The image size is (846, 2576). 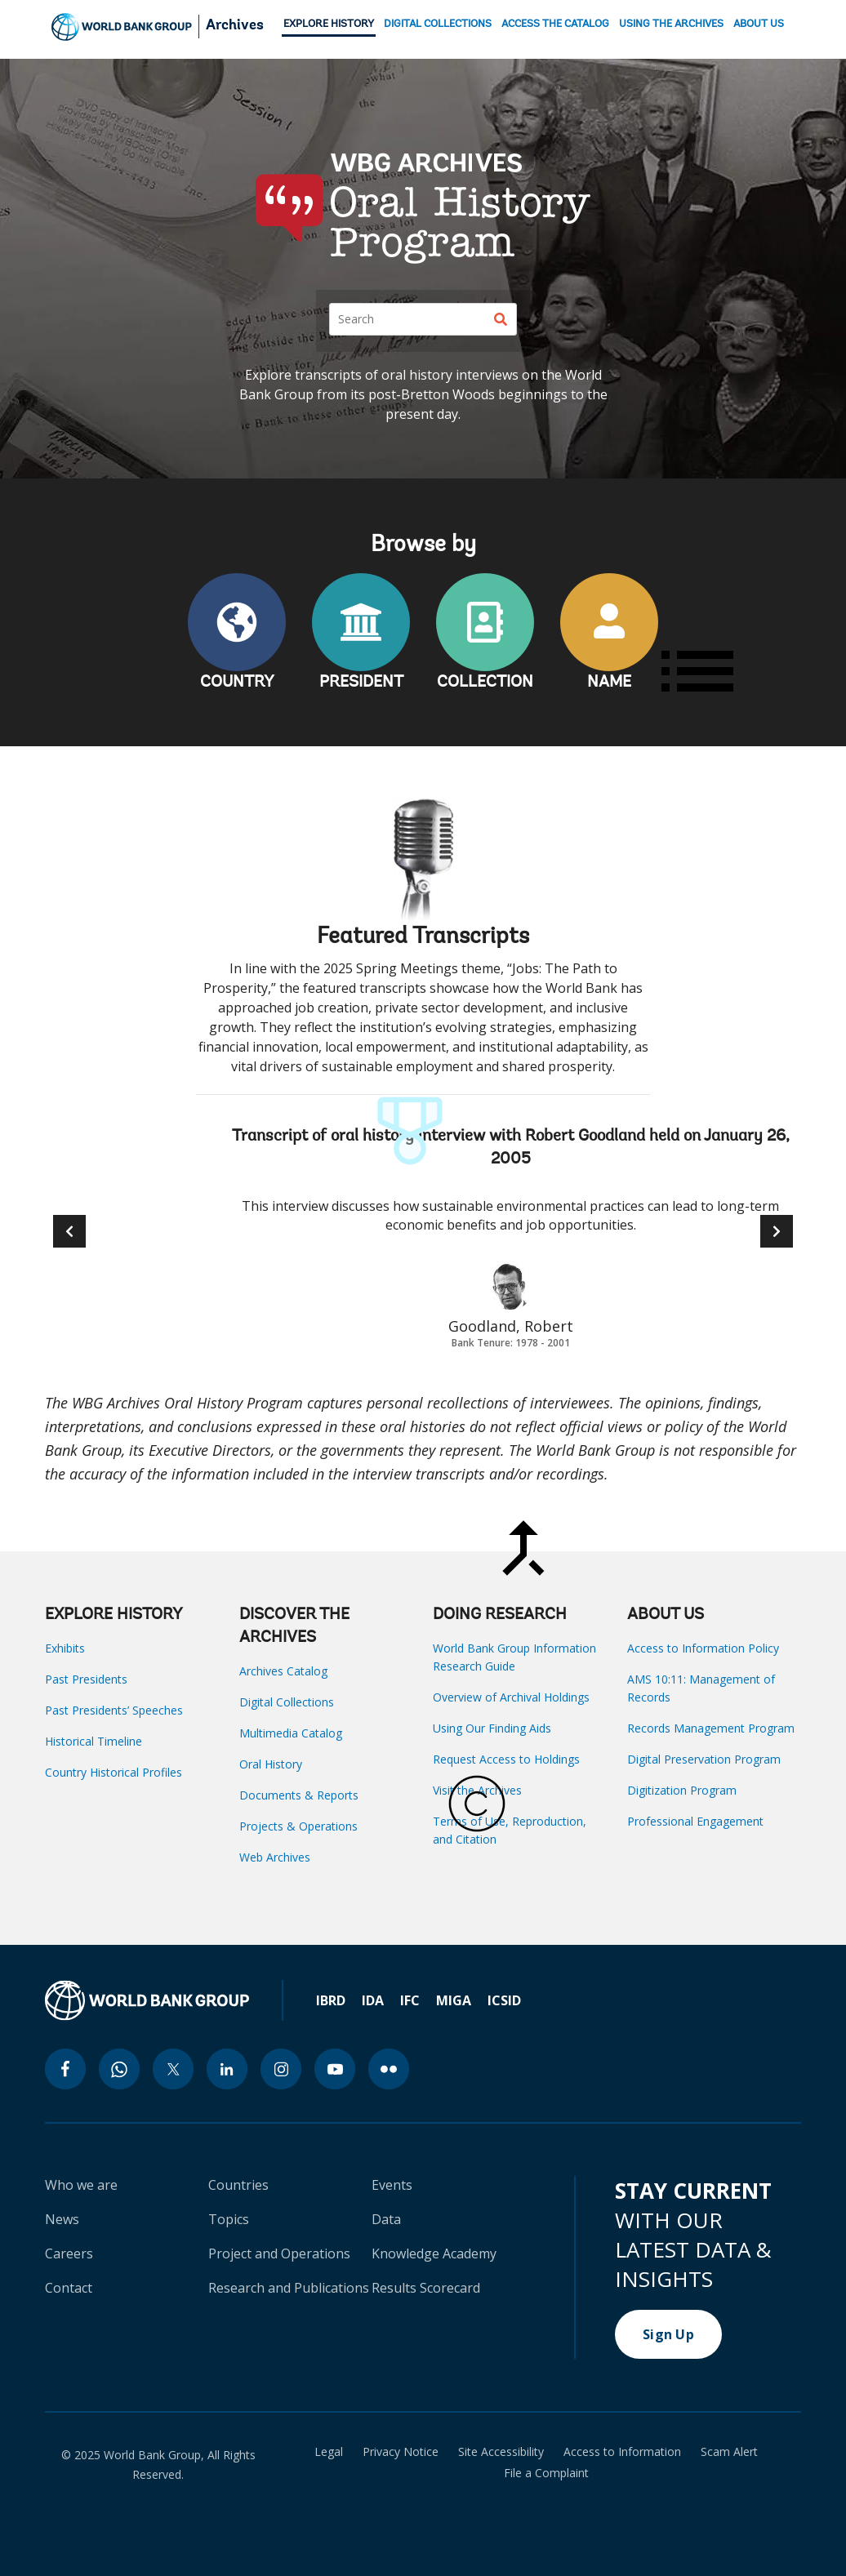 I want to click on merge branches or items together, so click(x=523, y=1548).